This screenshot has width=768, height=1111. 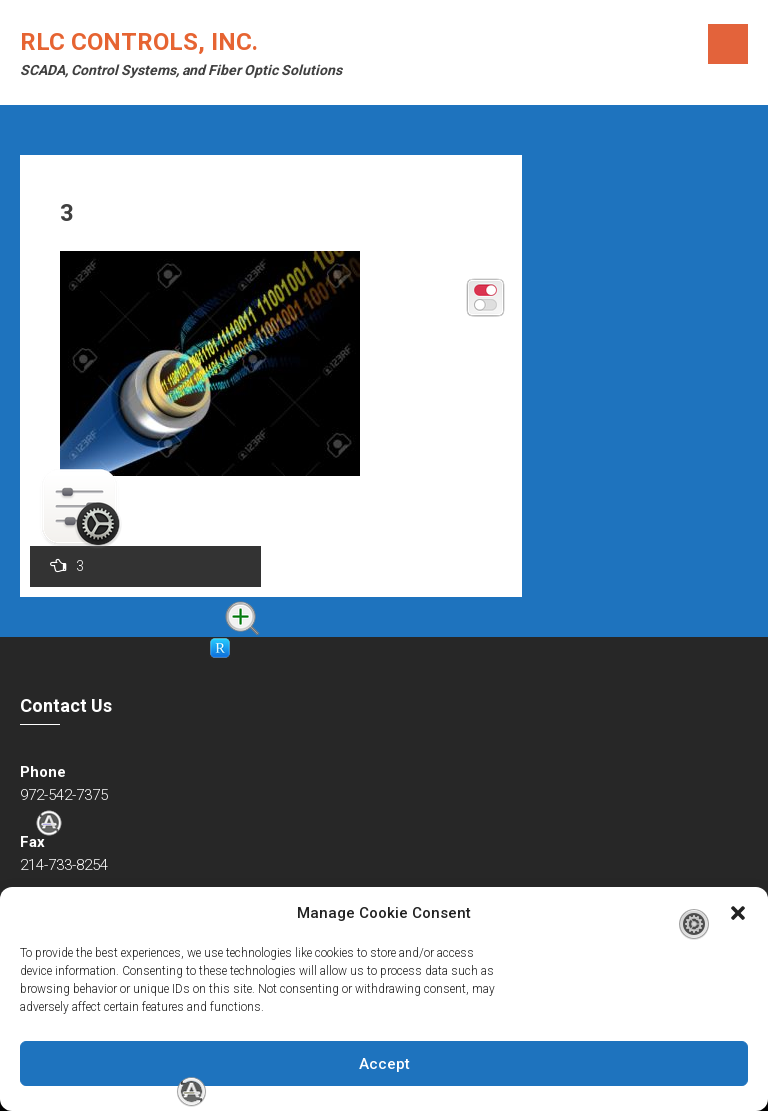 I want to click on zoom in on content or image, so click(x=242, y=618).